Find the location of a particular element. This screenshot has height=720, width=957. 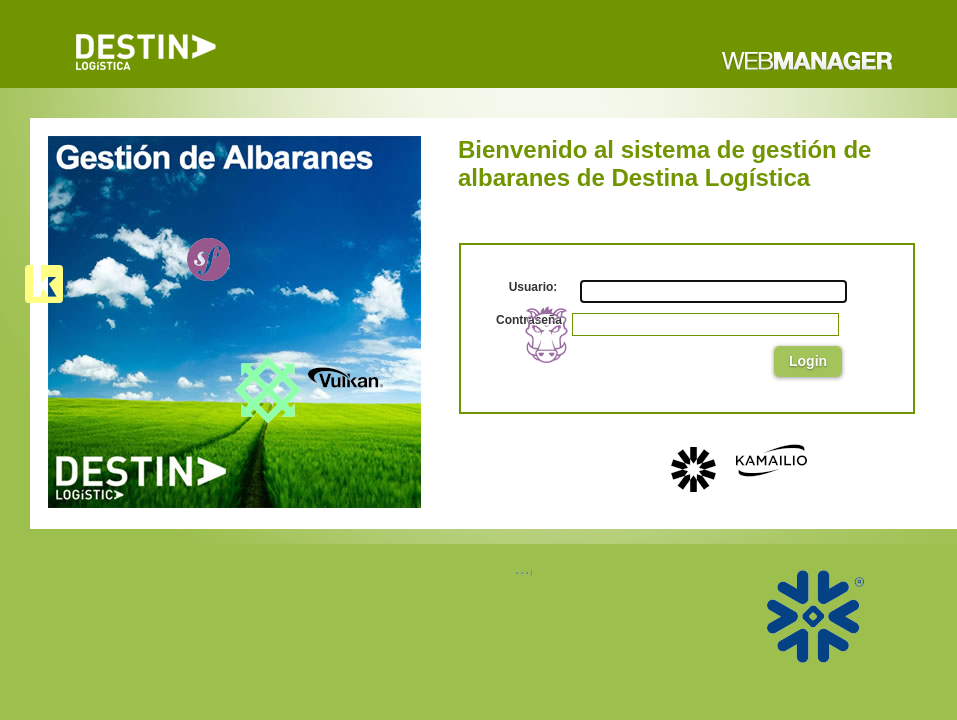

open lastpass password manager is located at coordinates (524, 573).